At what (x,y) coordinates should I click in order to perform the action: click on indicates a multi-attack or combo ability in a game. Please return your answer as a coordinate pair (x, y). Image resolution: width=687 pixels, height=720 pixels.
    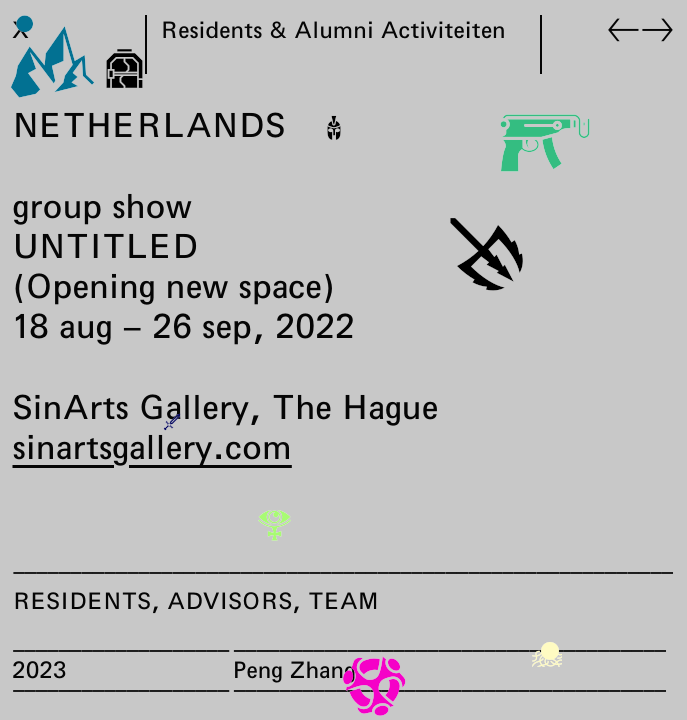
    Looking at the image, I should click on (374, 686).